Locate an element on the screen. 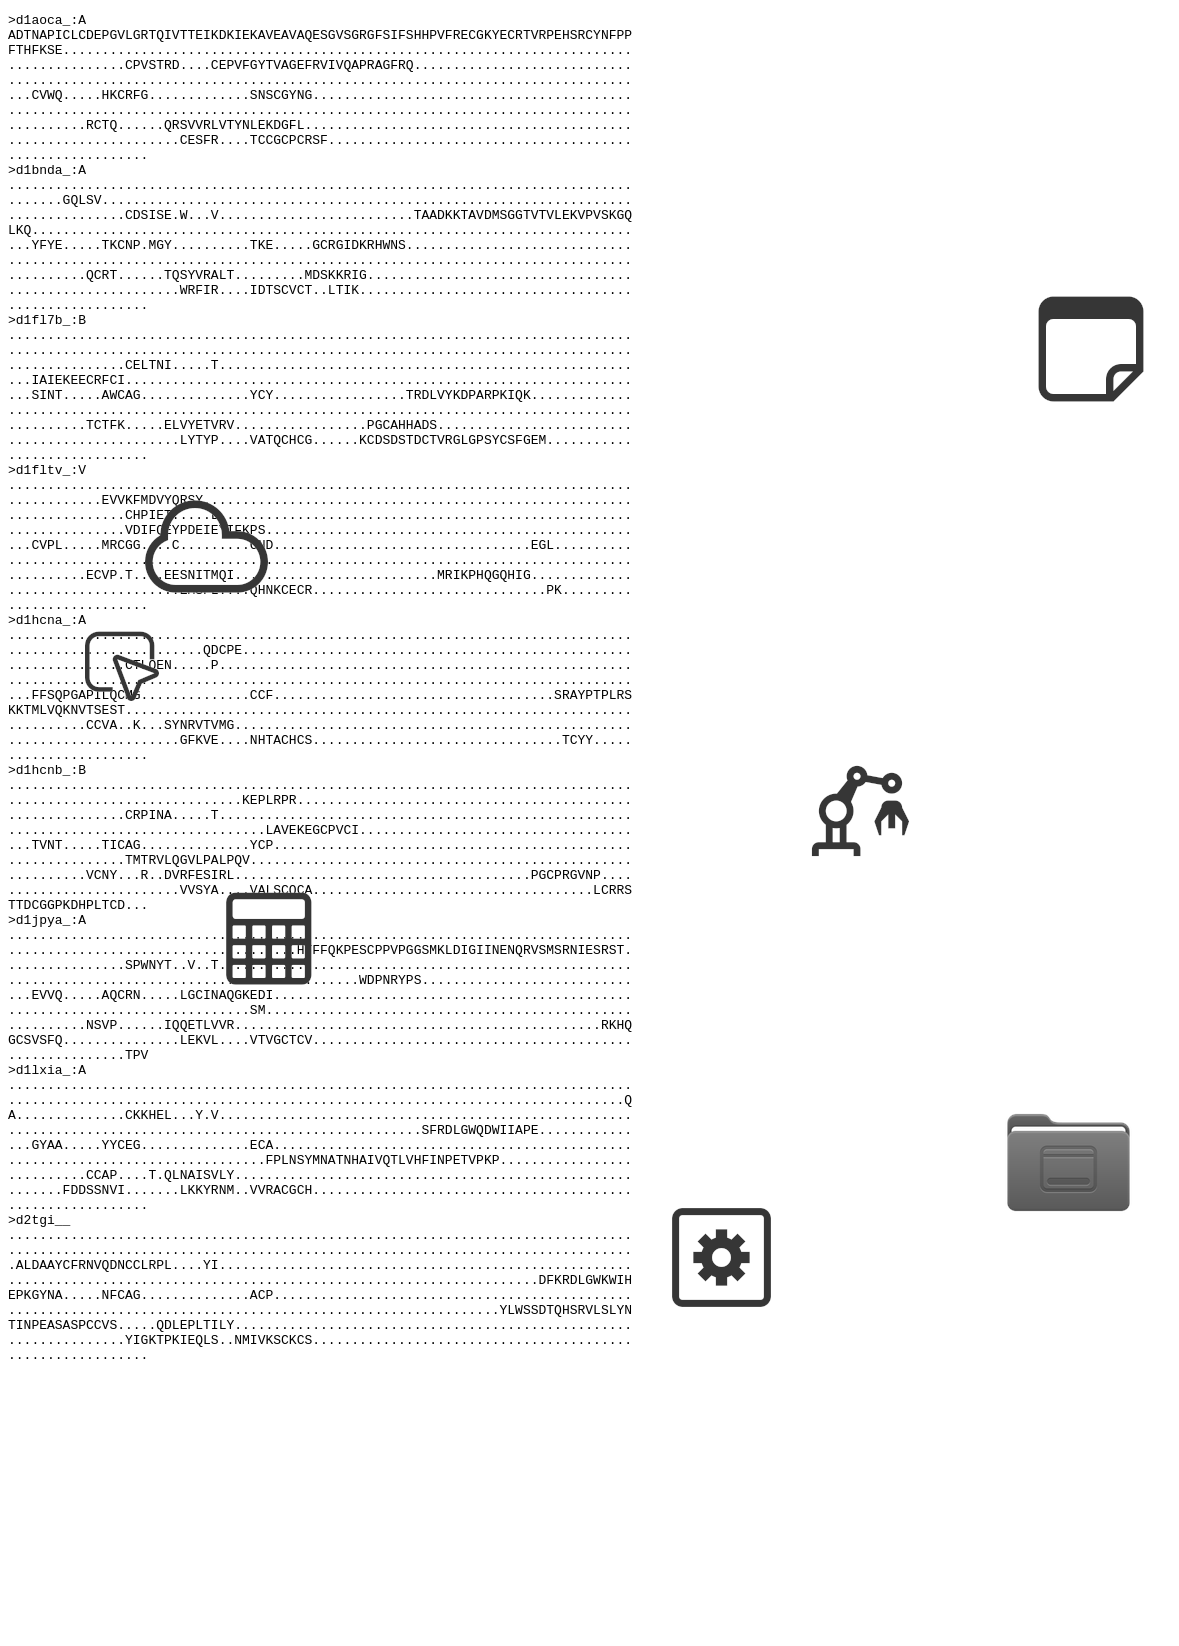 This screenshot has width=1179, height=1646. access desktop widgets or desklets is located at coordinates (1091, 349).